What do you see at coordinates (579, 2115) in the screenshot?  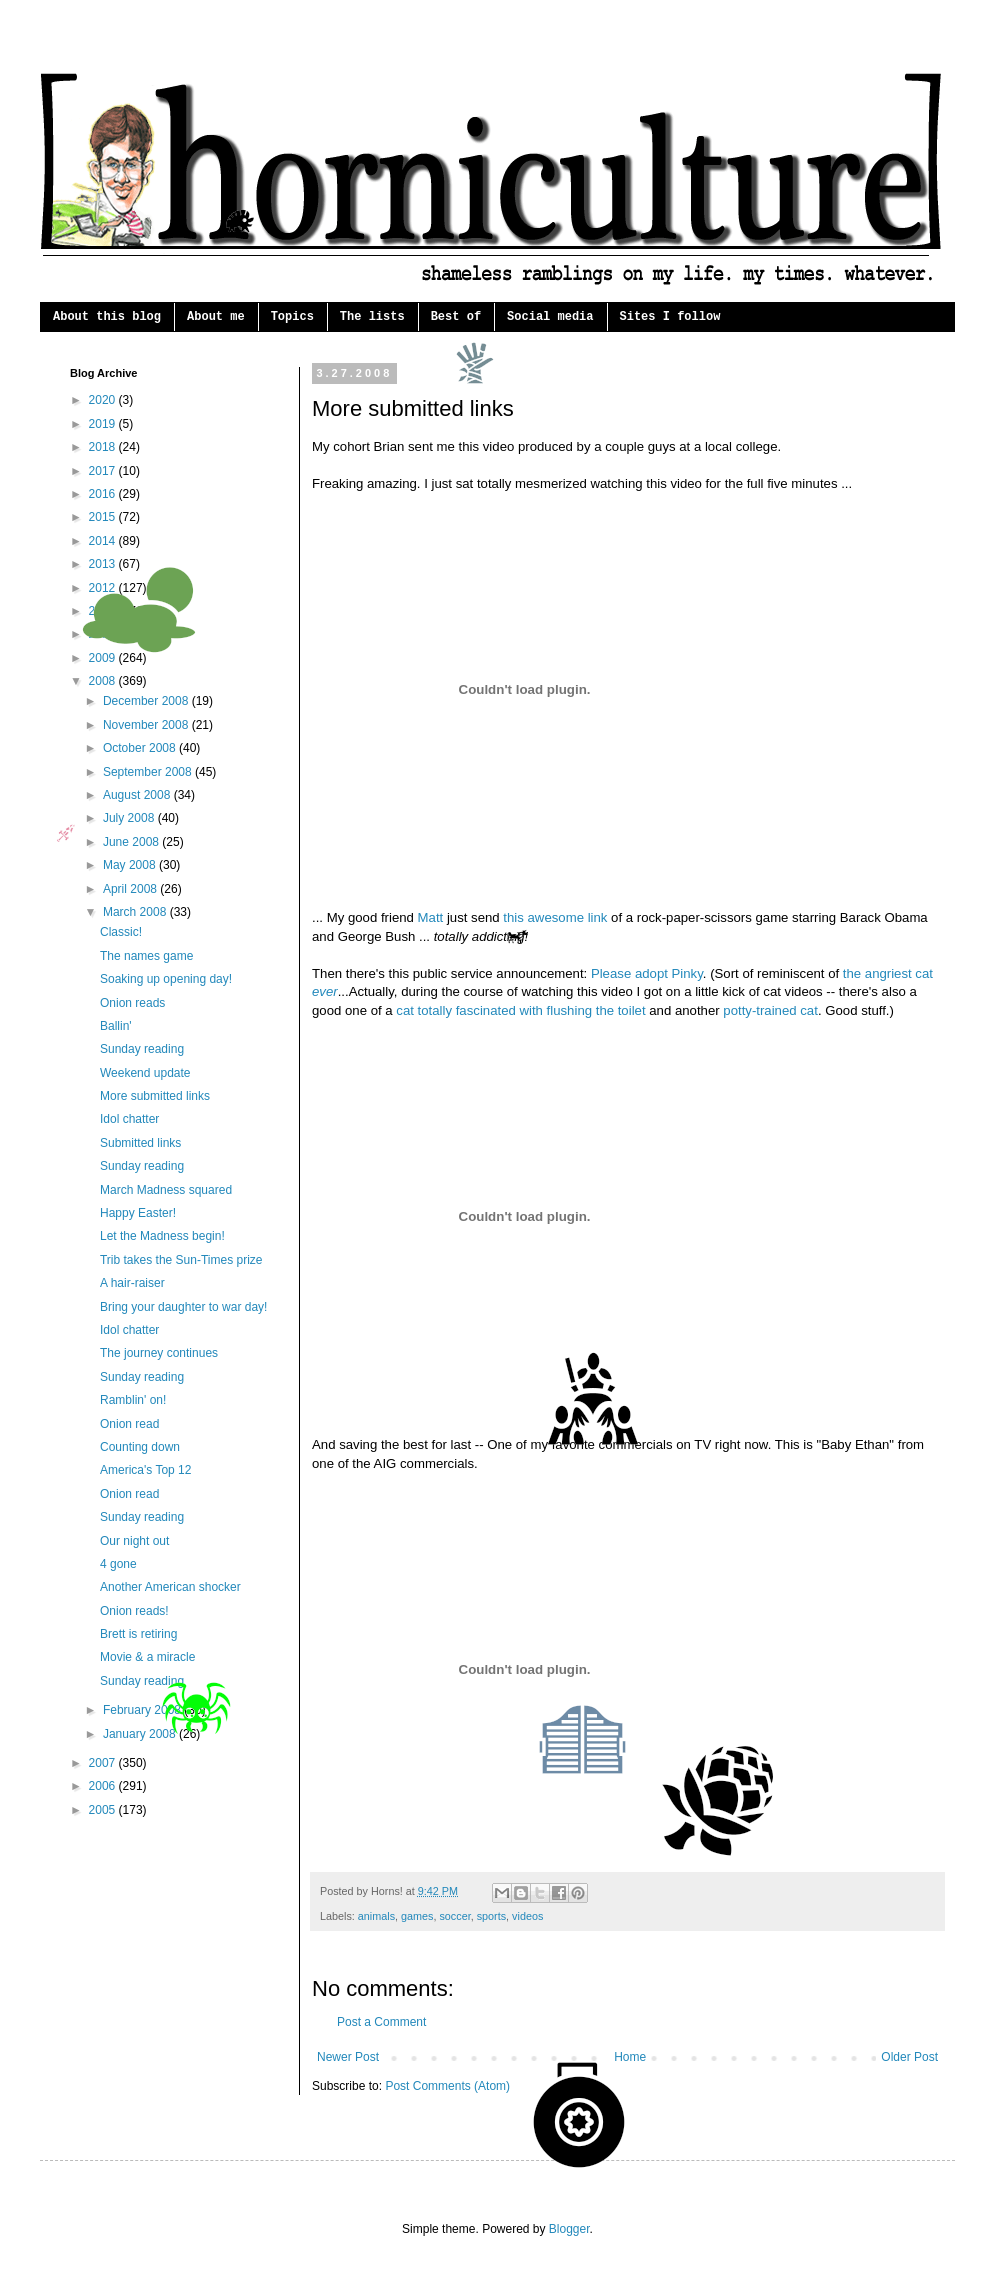 I see `place a teller mine explosive in-game` at bounding box center [579, 2115].